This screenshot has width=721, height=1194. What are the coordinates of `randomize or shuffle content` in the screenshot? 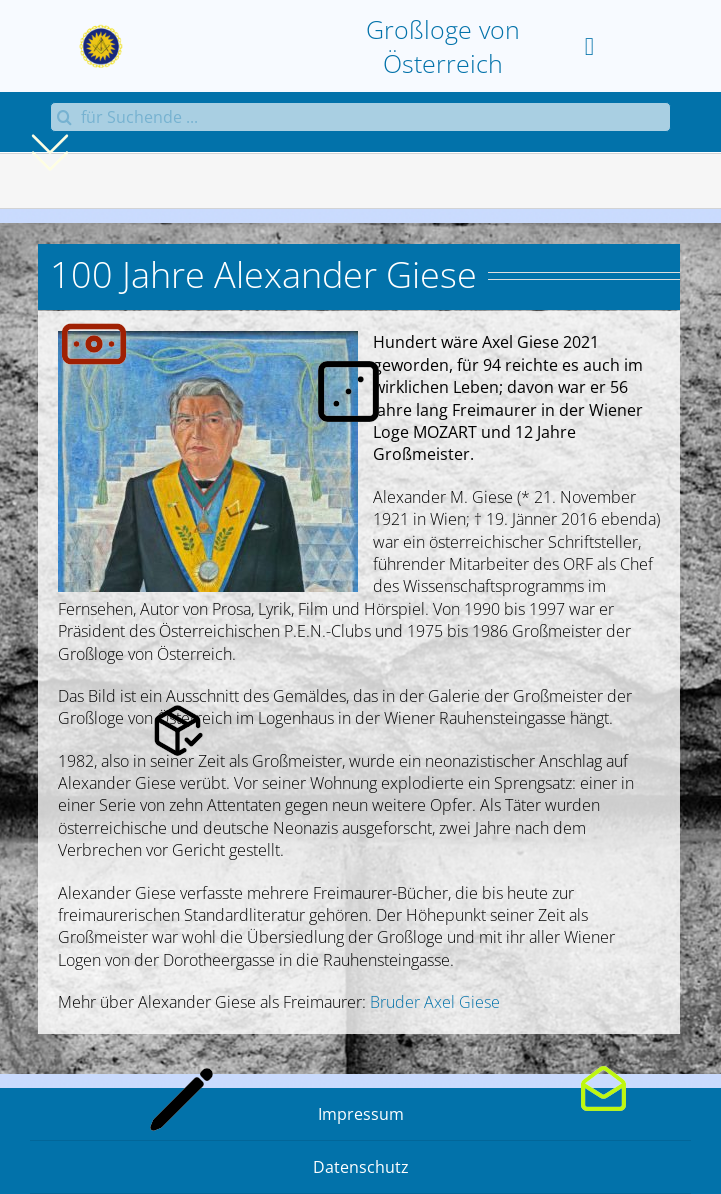 It's located at (348, 391).